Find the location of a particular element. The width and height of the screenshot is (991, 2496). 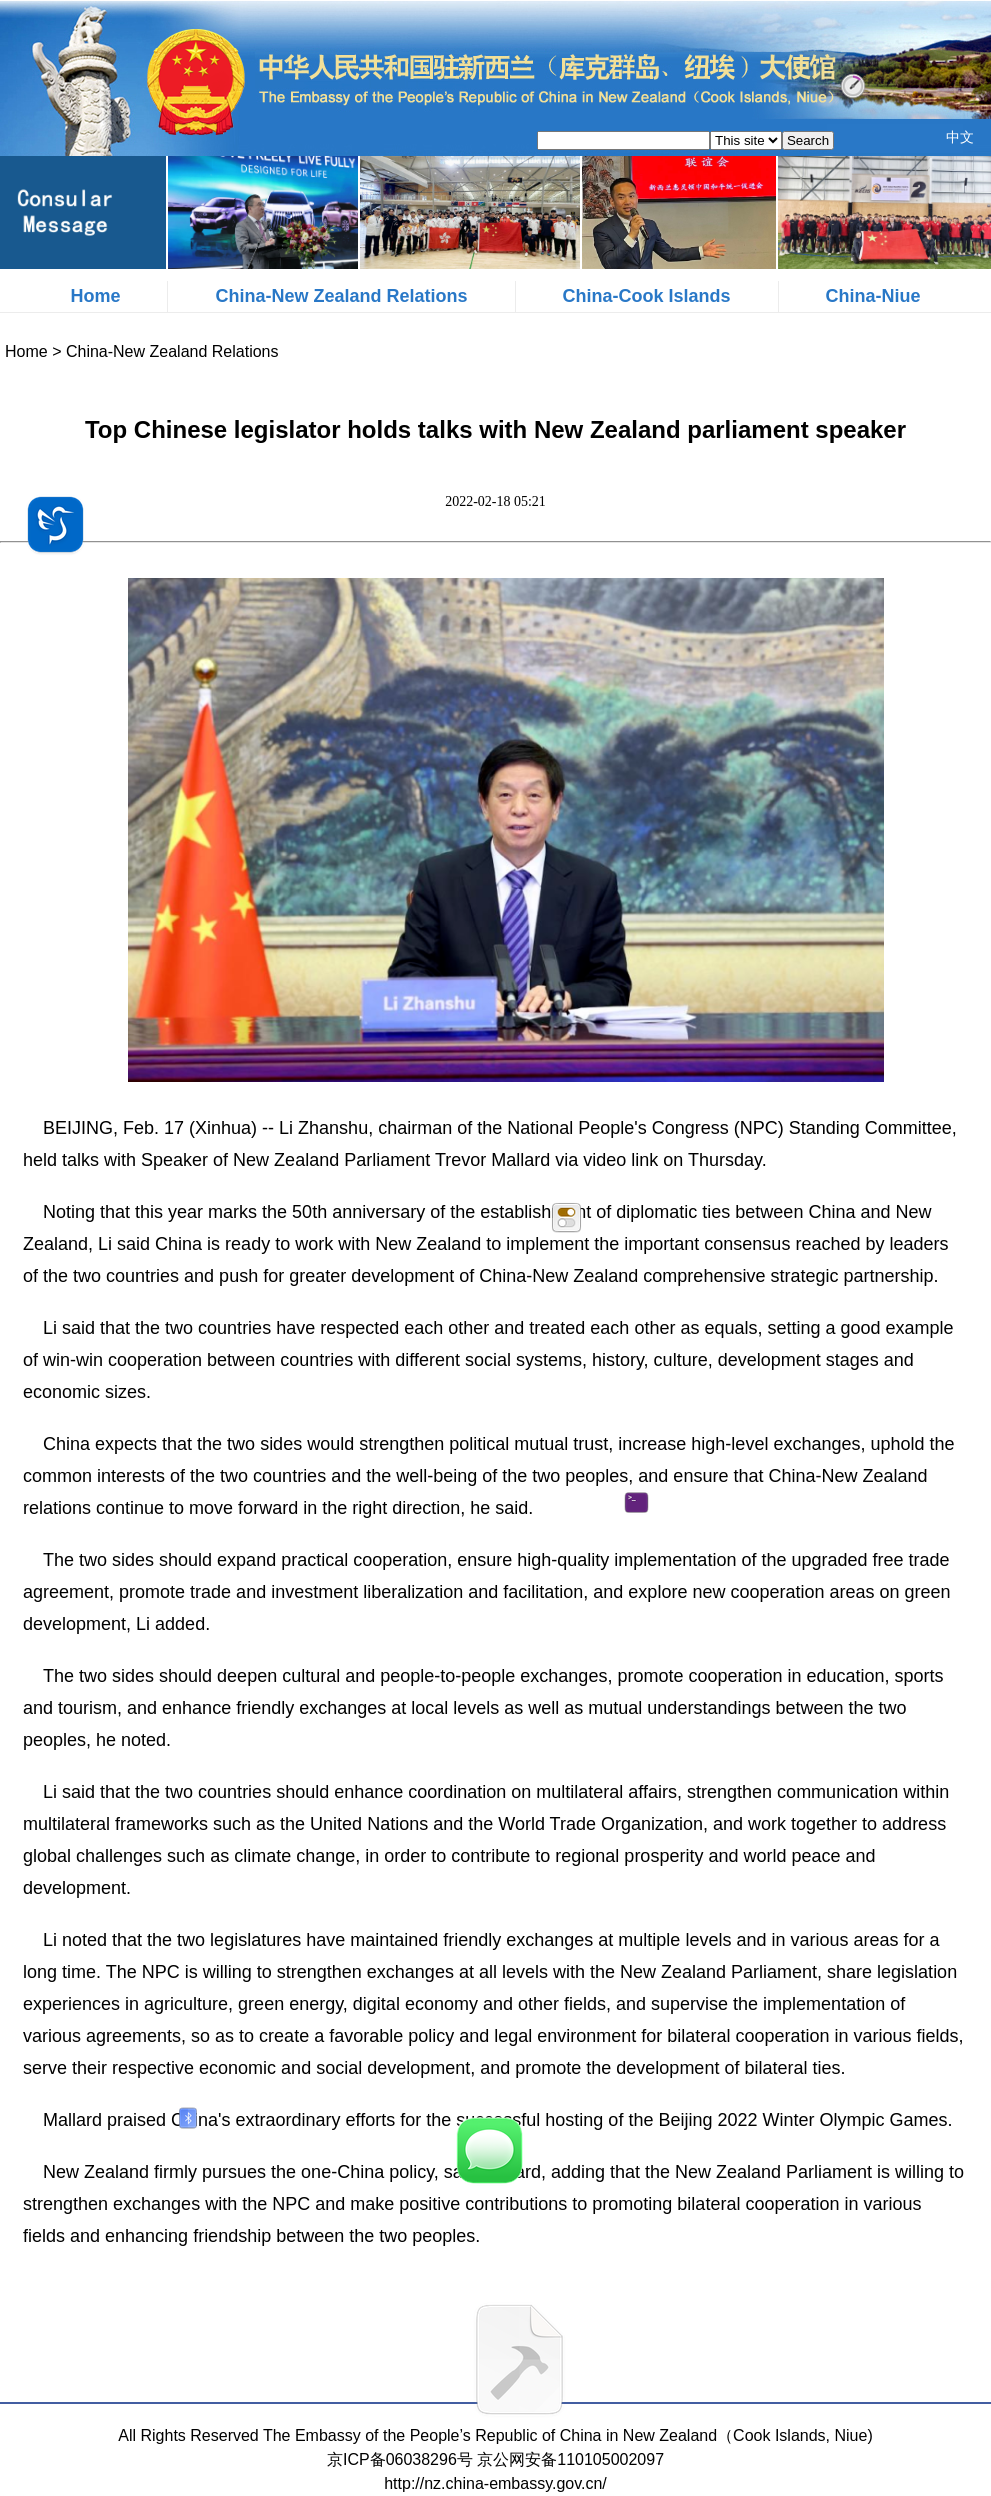

open bluetooth settings is located at coordinates (188, 2118).